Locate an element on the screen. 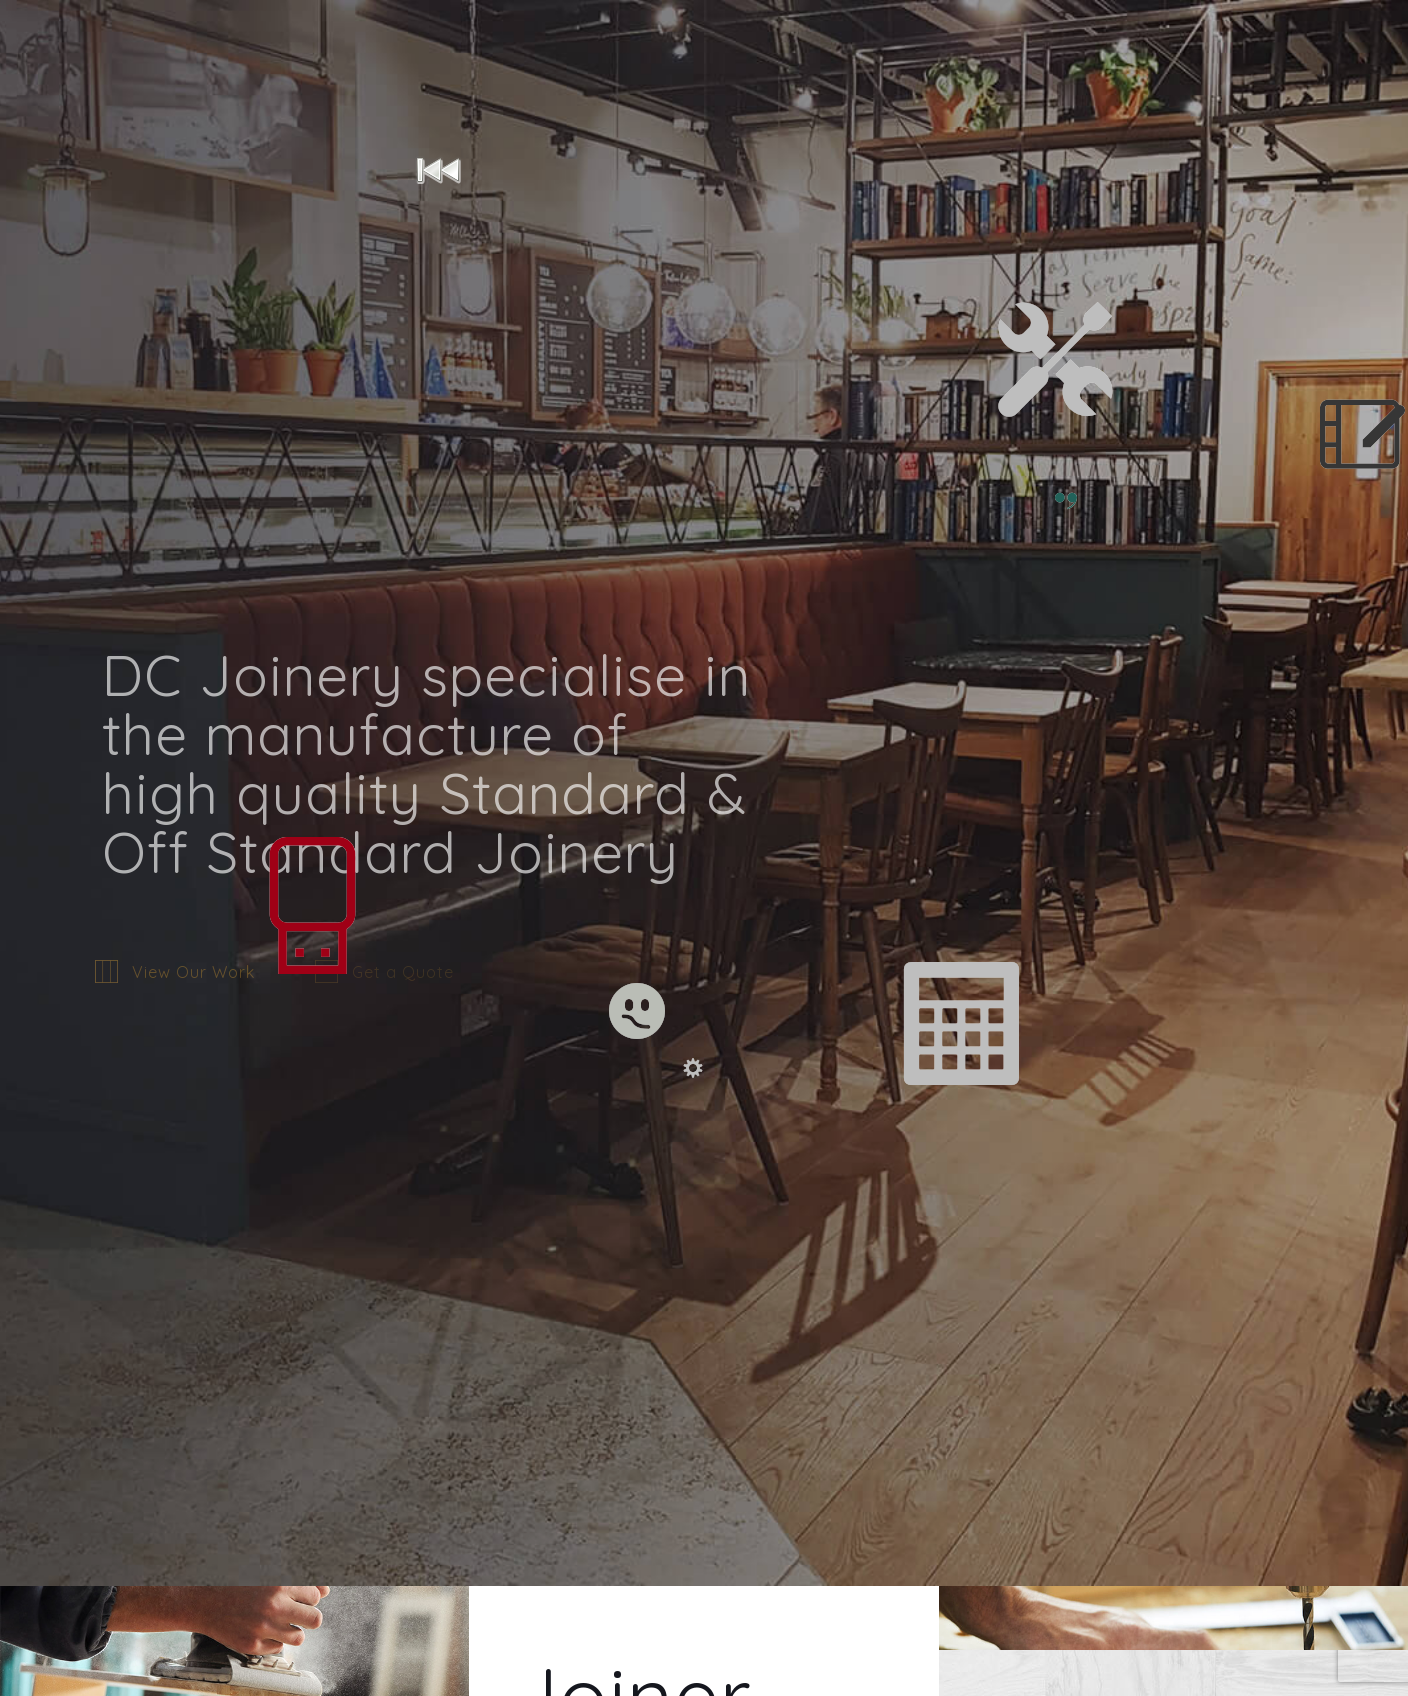  open the calculator app is located at coordinates (957, 1023).